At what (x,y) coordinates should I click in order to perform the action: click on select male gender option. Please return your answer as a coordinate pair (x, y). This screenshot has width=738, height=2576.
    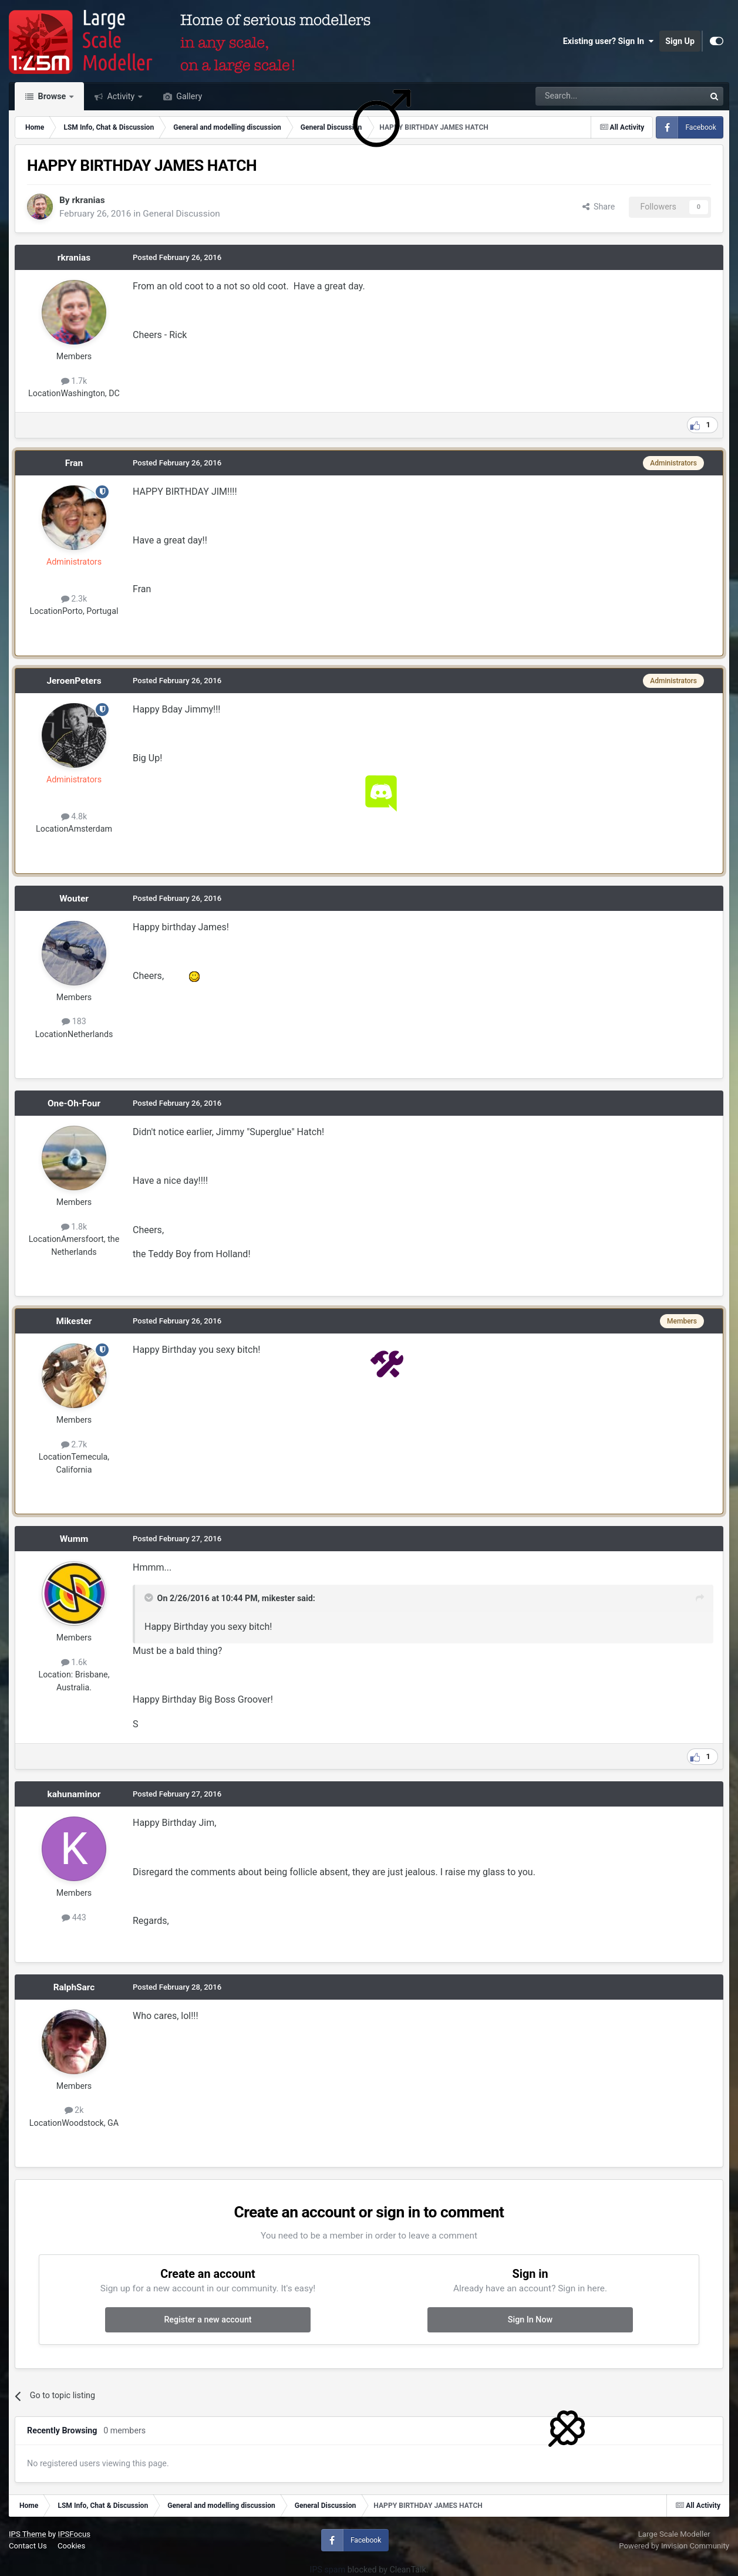
    Looking at the image, I should click on (382, 118).